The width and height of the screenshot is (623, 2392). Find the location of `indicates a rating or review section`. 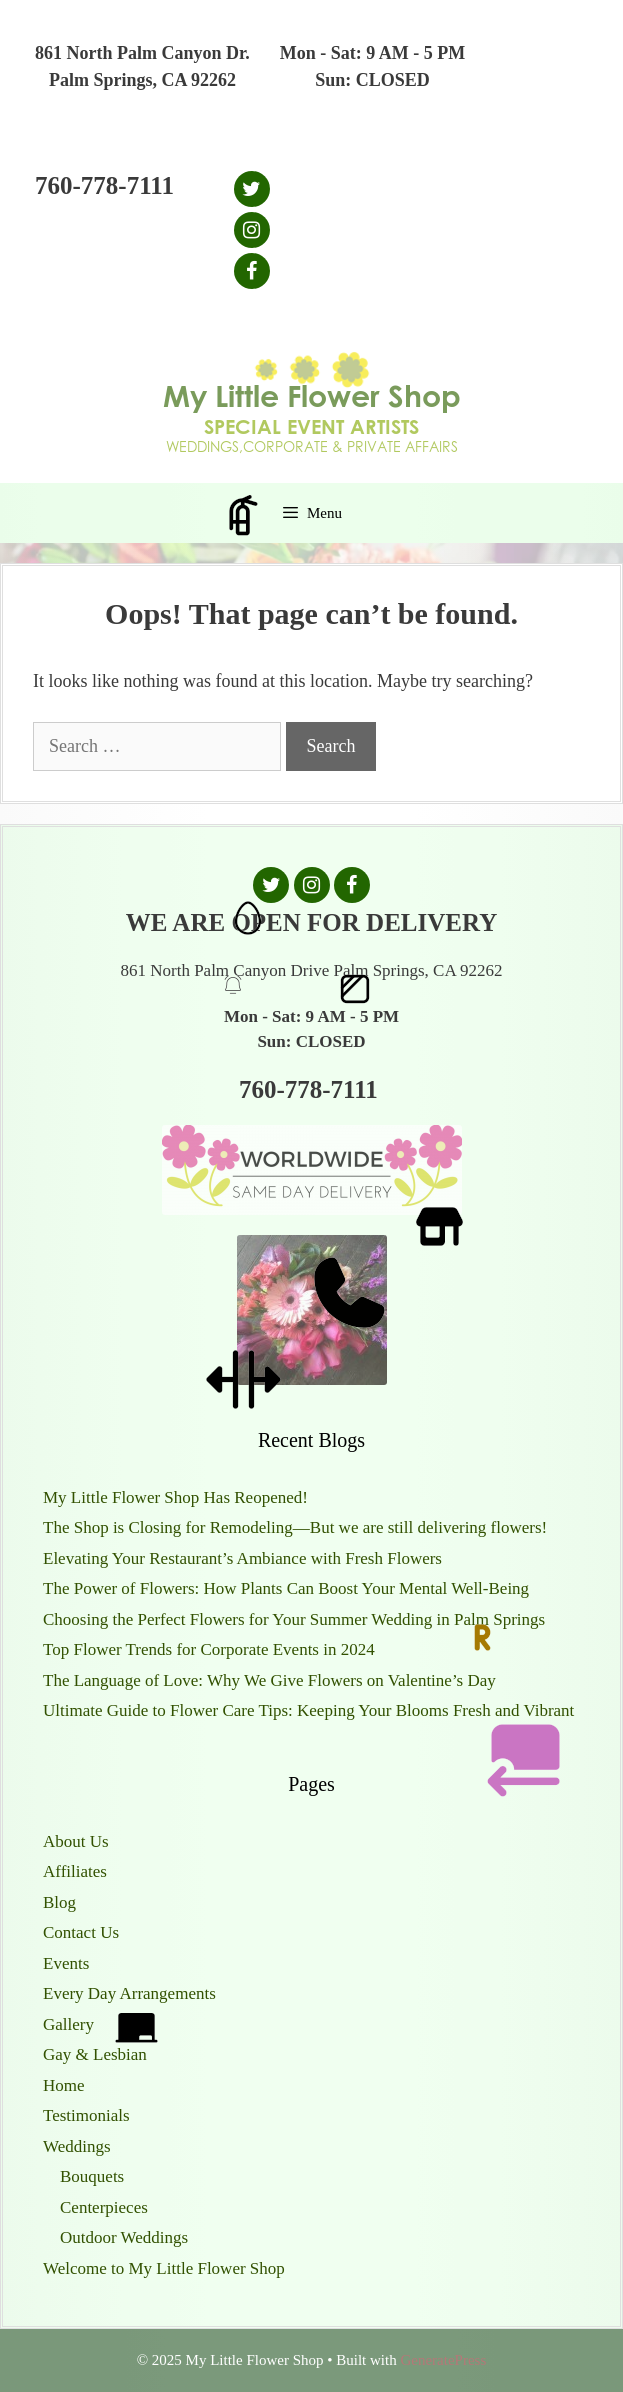

indicates a rating or review section is located at coordinates (482, 1637).